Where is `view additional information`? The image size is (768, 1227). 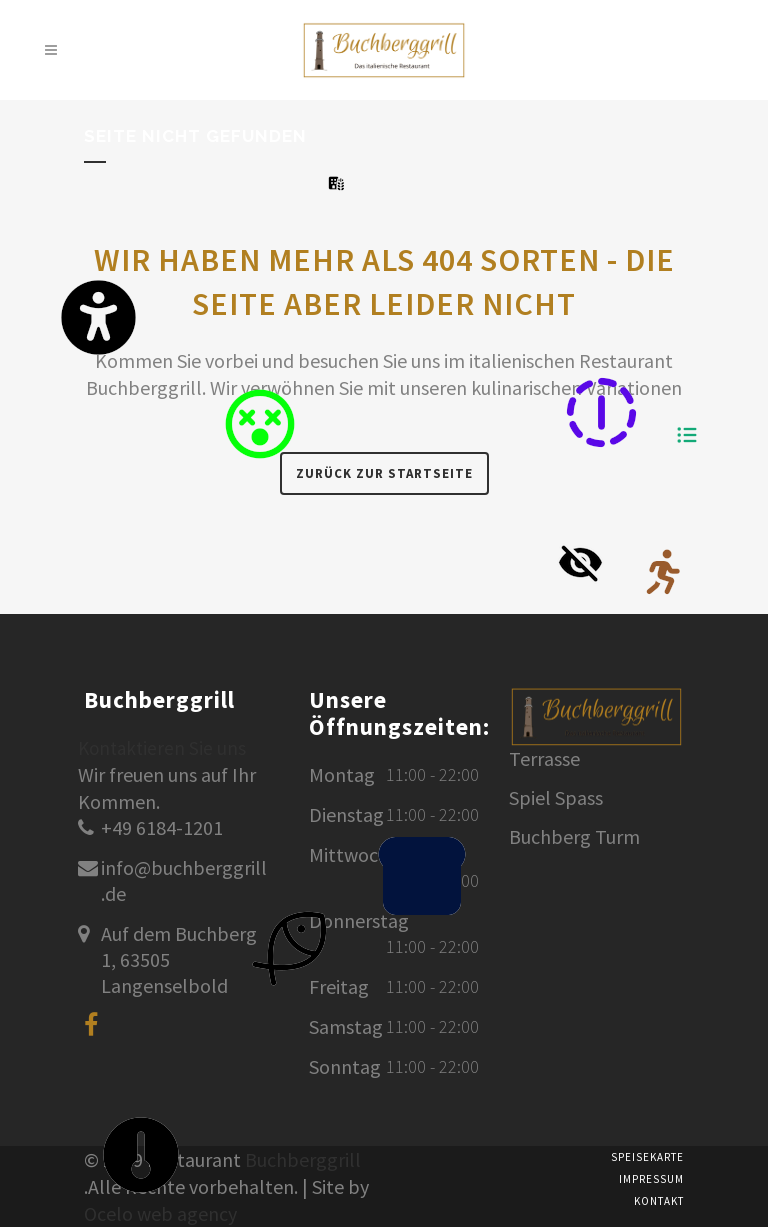 view additional information is located at coordinates (601, 412).